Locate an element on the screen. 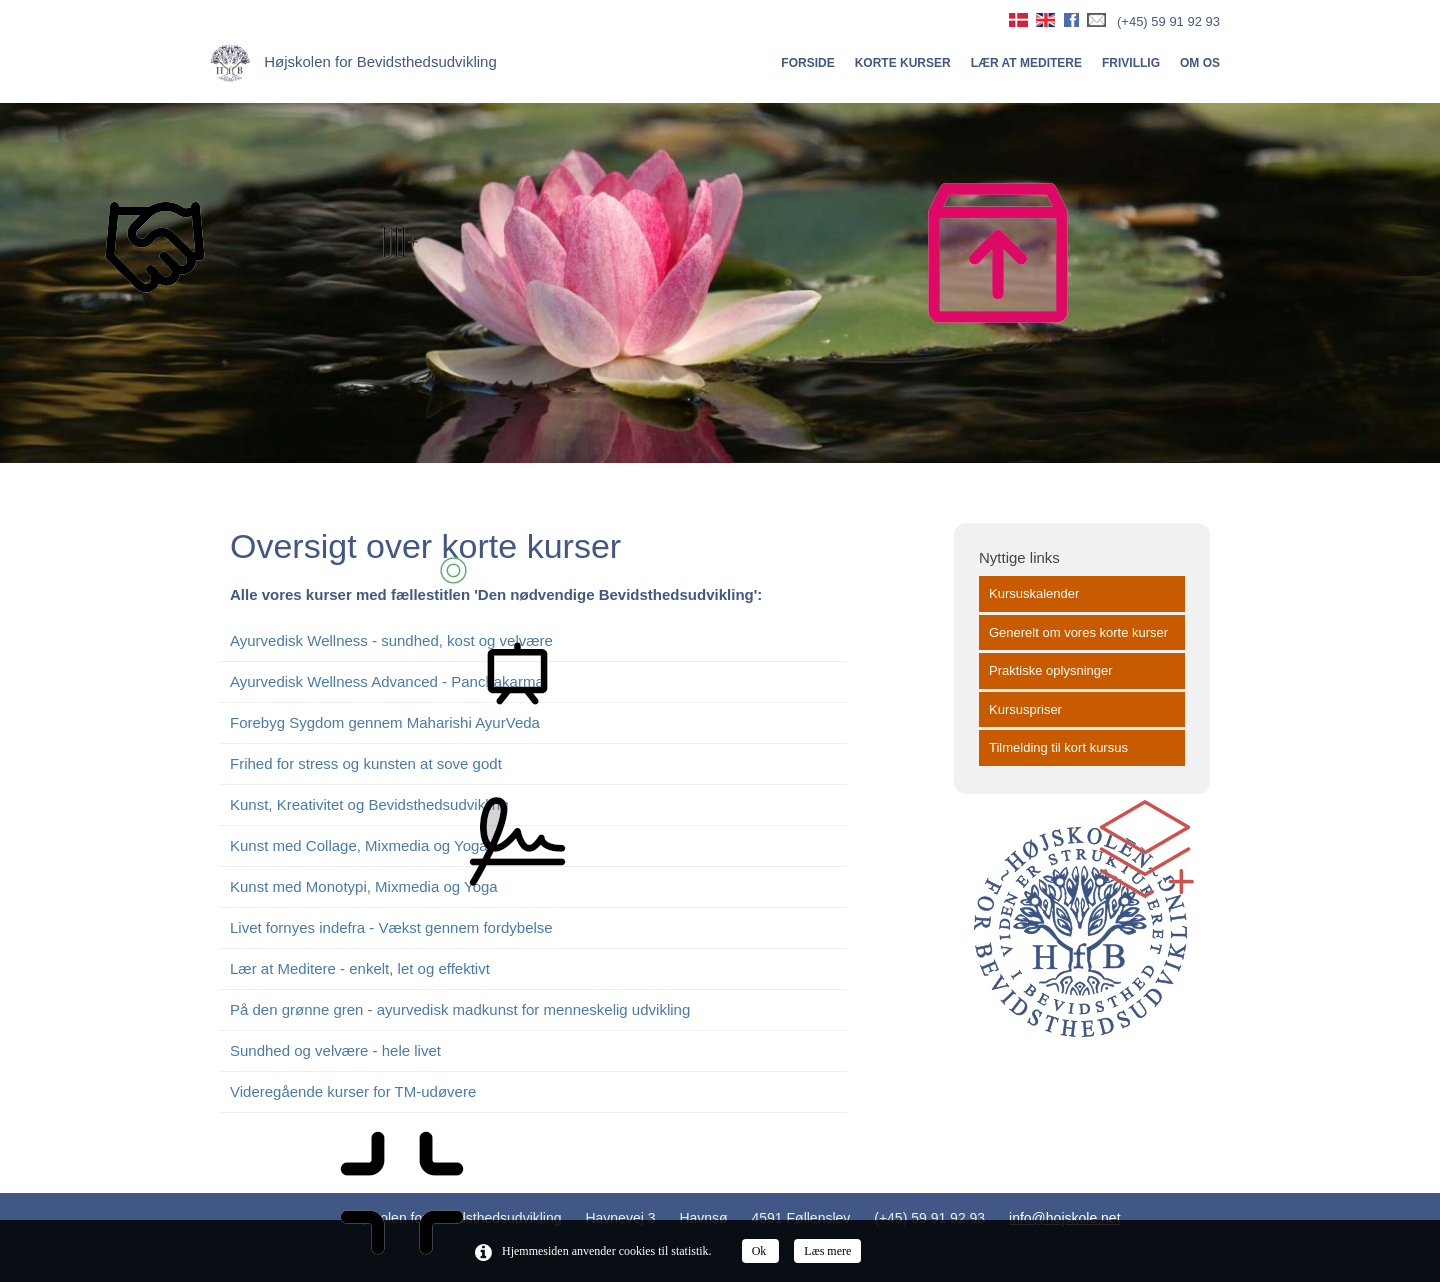  indicates a partnership or collaboration feature is located at coordinates (155, 247).